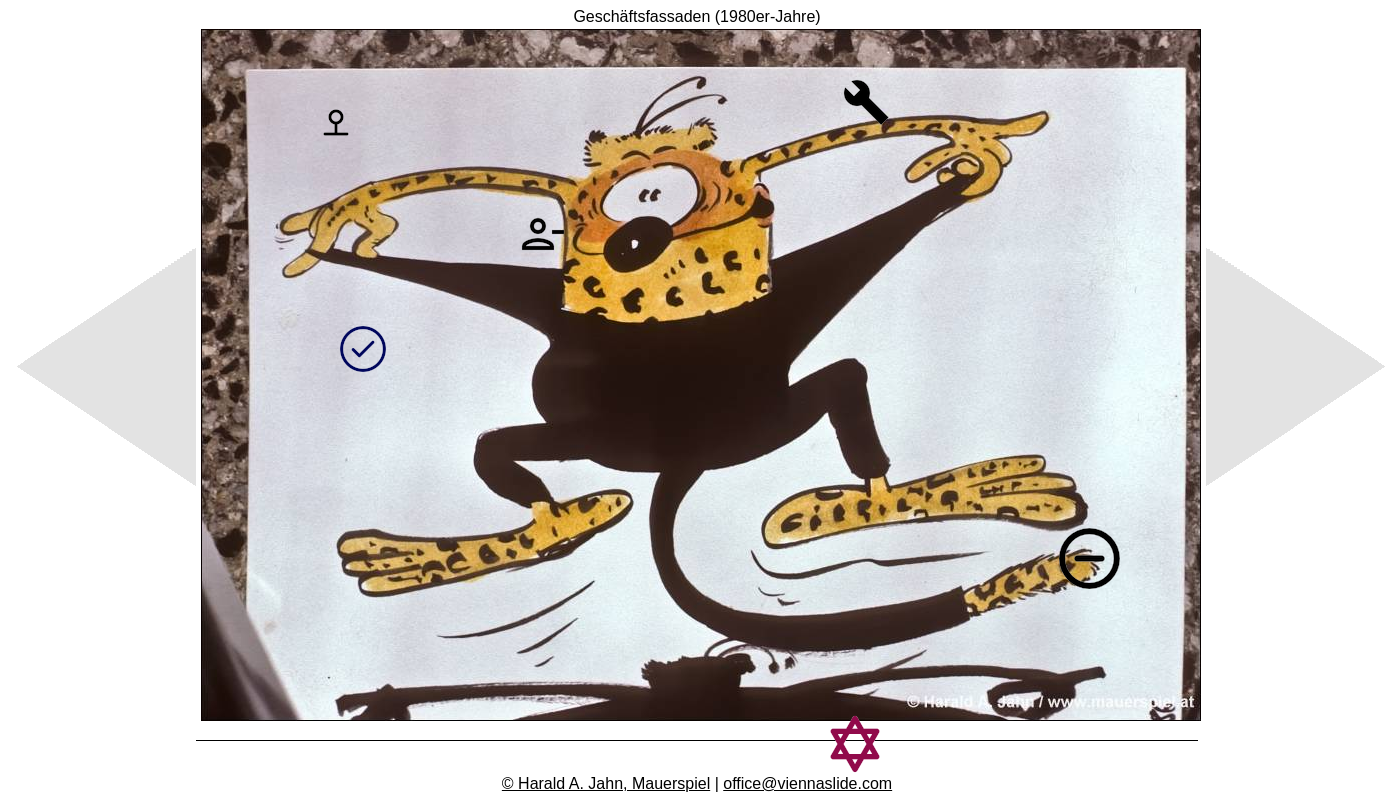  Describe the element at coordinates (336, 123) in the screenshot. I see `mark a location on the map` at that location.